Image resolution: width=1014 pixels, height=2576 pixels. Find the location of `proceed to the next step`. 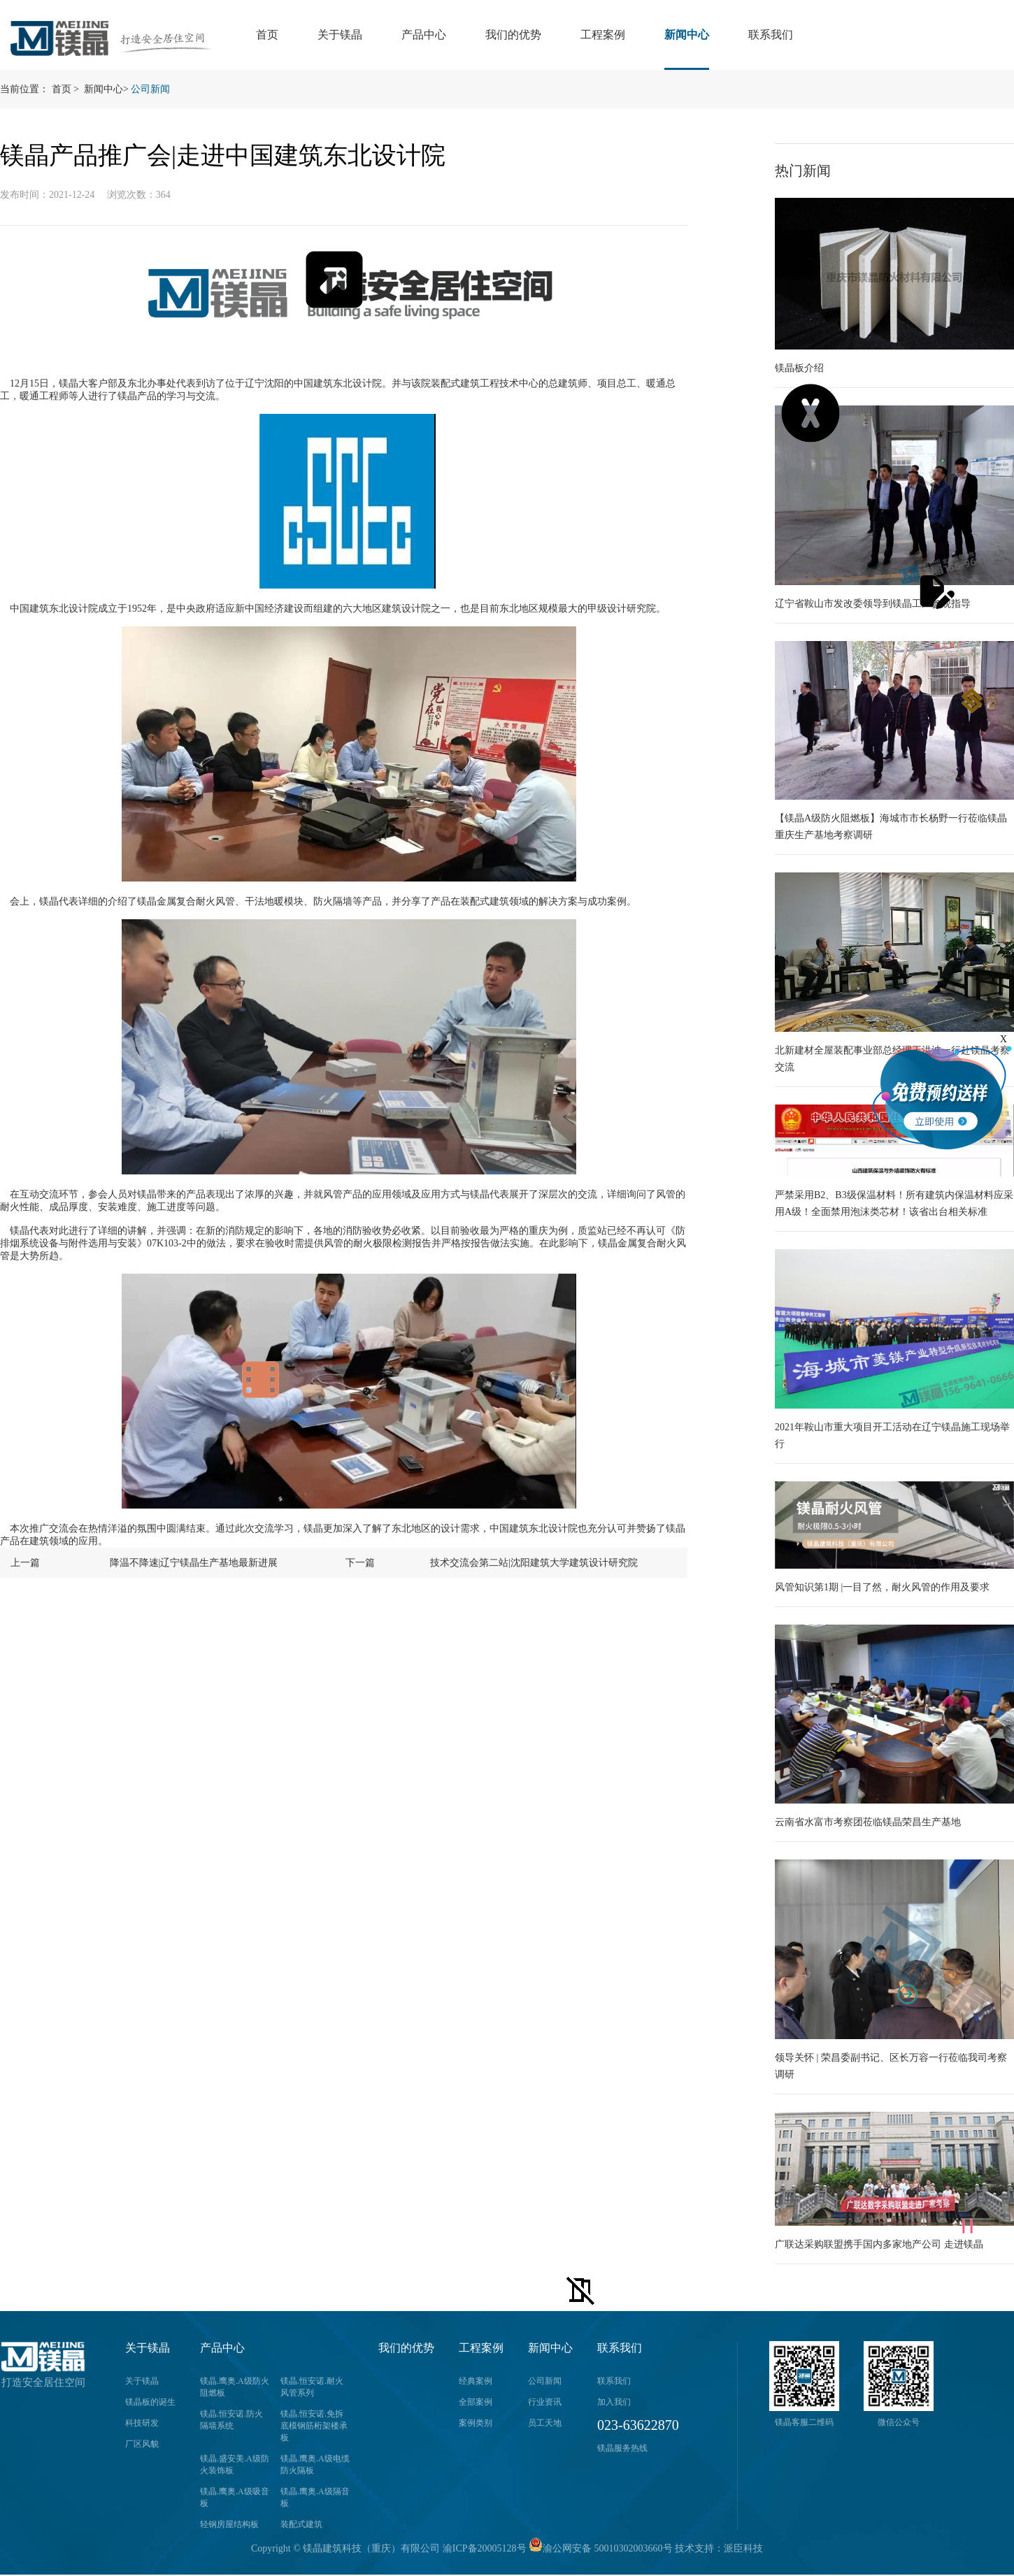

proceed to the next step is located at coordinates (907, 1994).